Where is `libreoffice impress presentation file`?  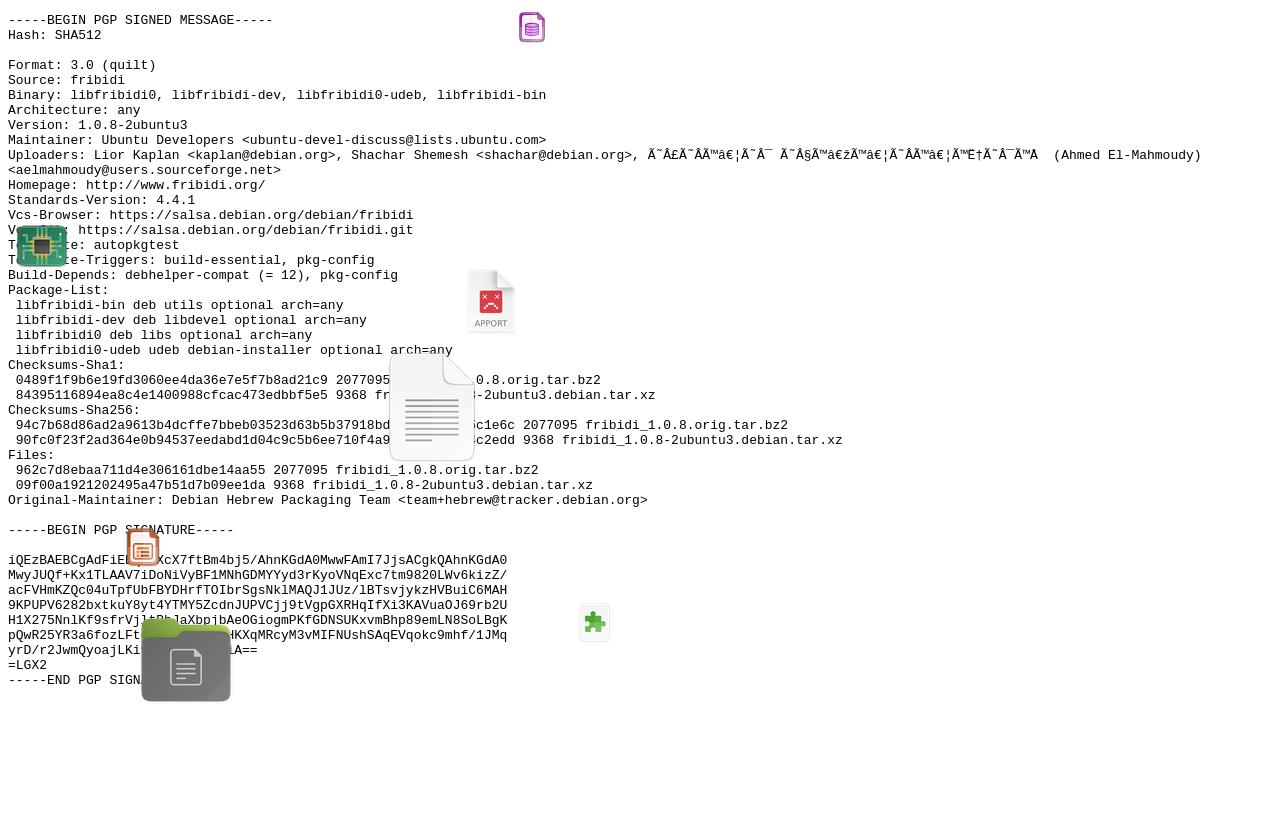
libreoffice impress presentation file is located at coordinates (143, 547).